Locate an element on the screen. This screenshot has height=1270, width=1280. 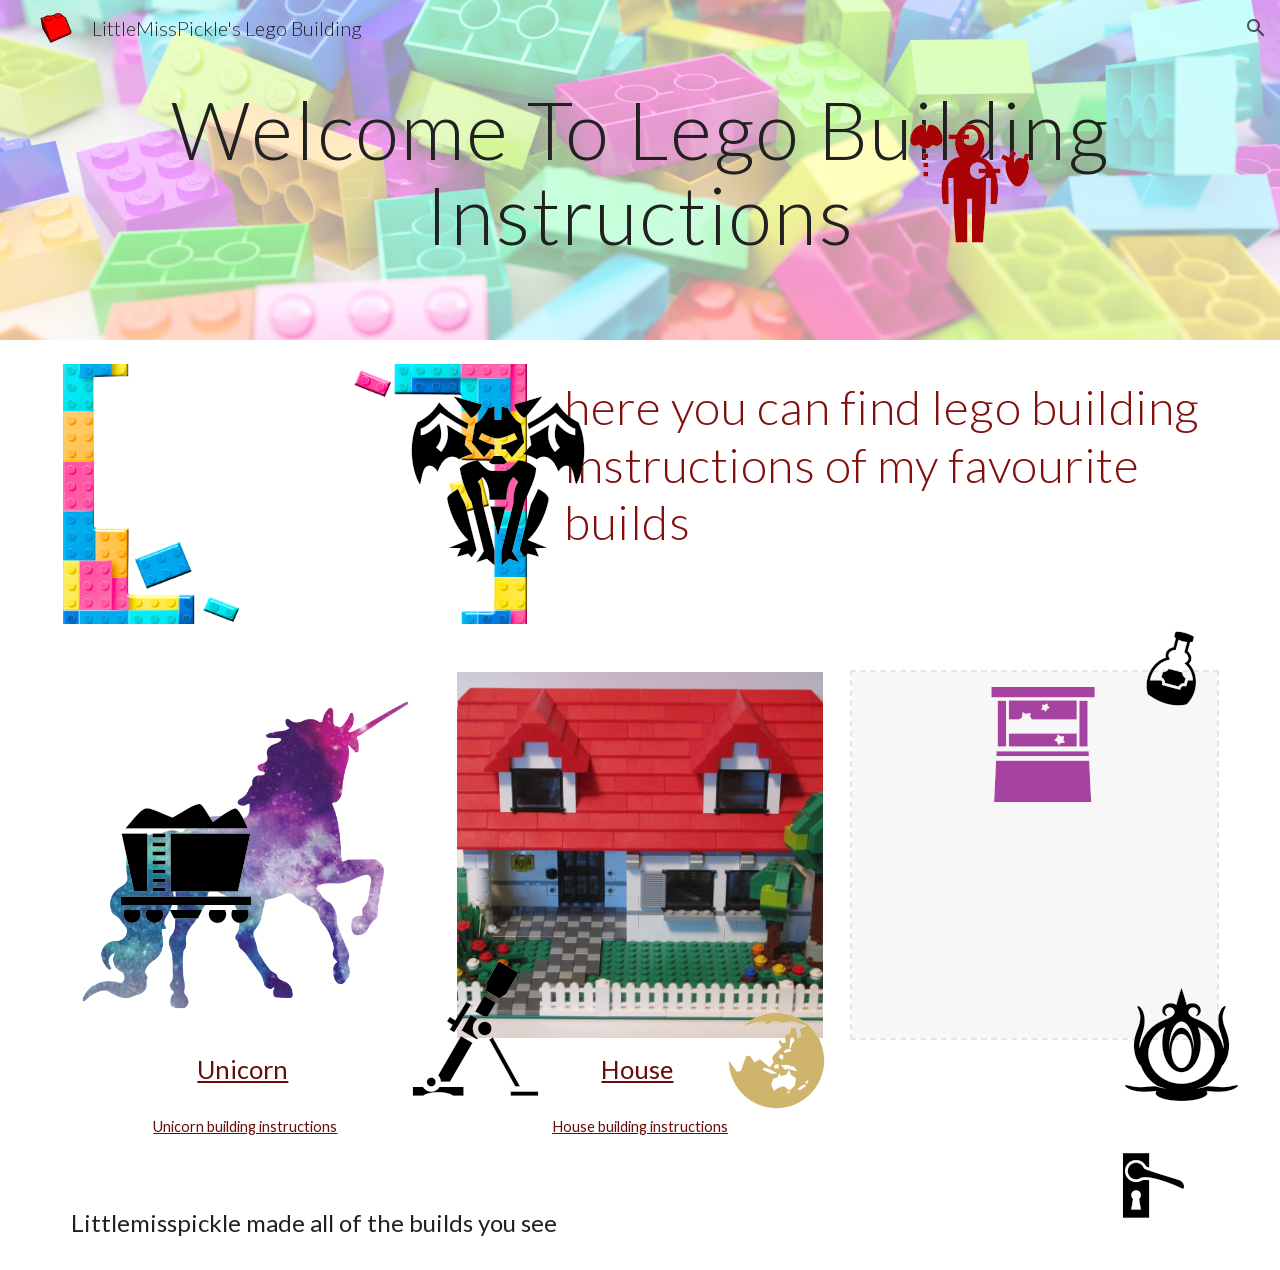
access bunker or shelter location is located at coordinates (1042, 744).